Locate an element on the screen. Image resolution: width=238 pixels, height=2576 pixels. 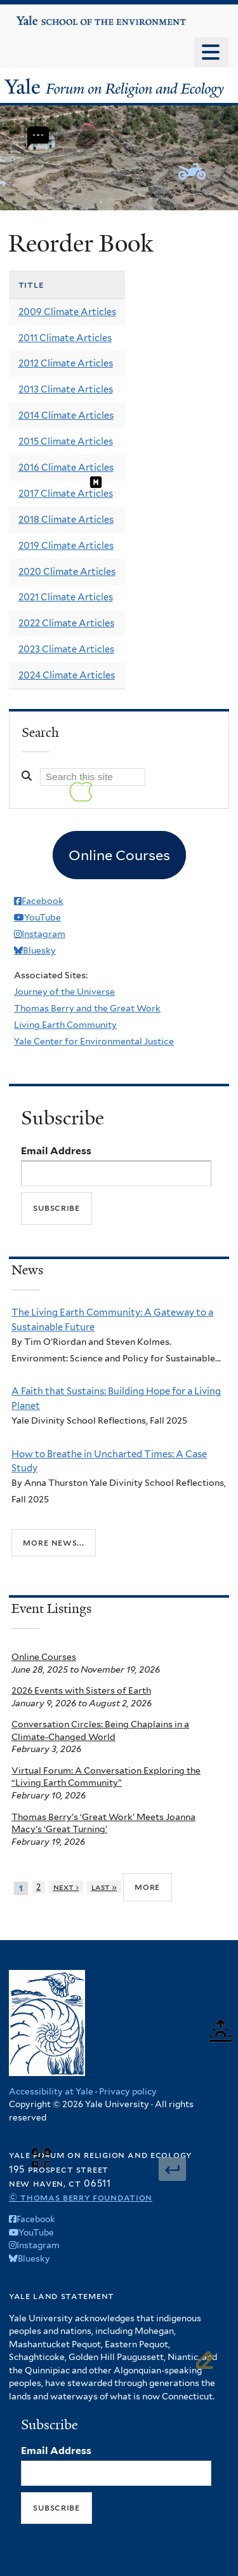
scan or generate a QR code is located at coordinates (41, 2158).